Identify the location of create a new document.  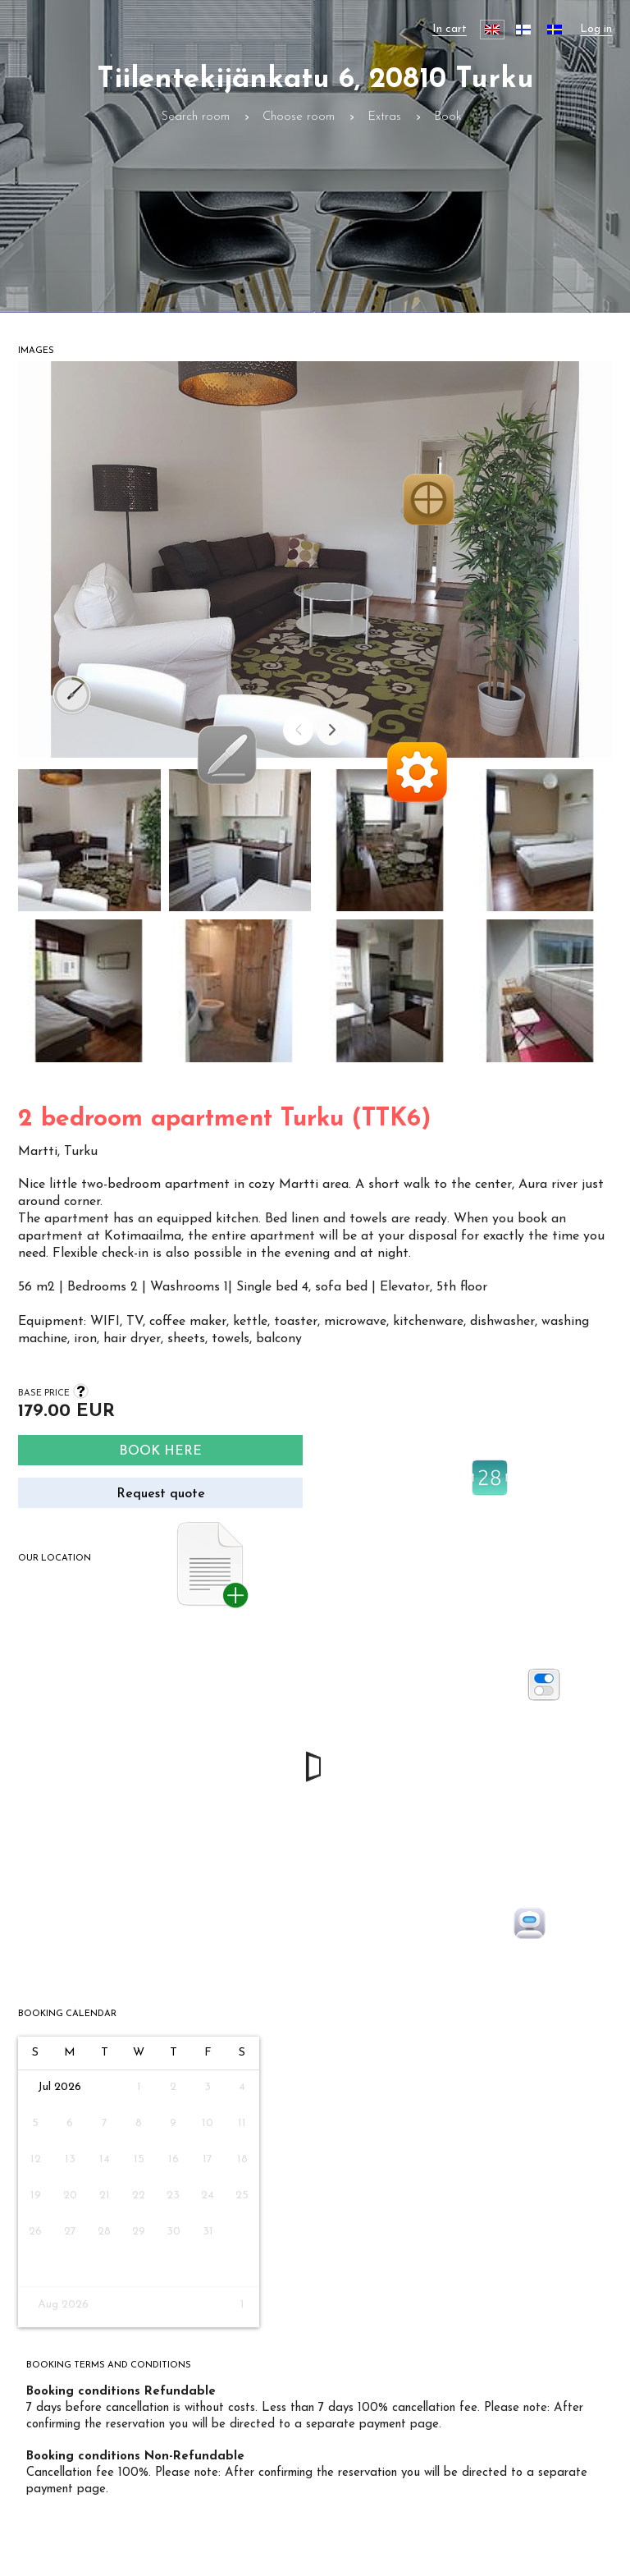
(210, 1564).